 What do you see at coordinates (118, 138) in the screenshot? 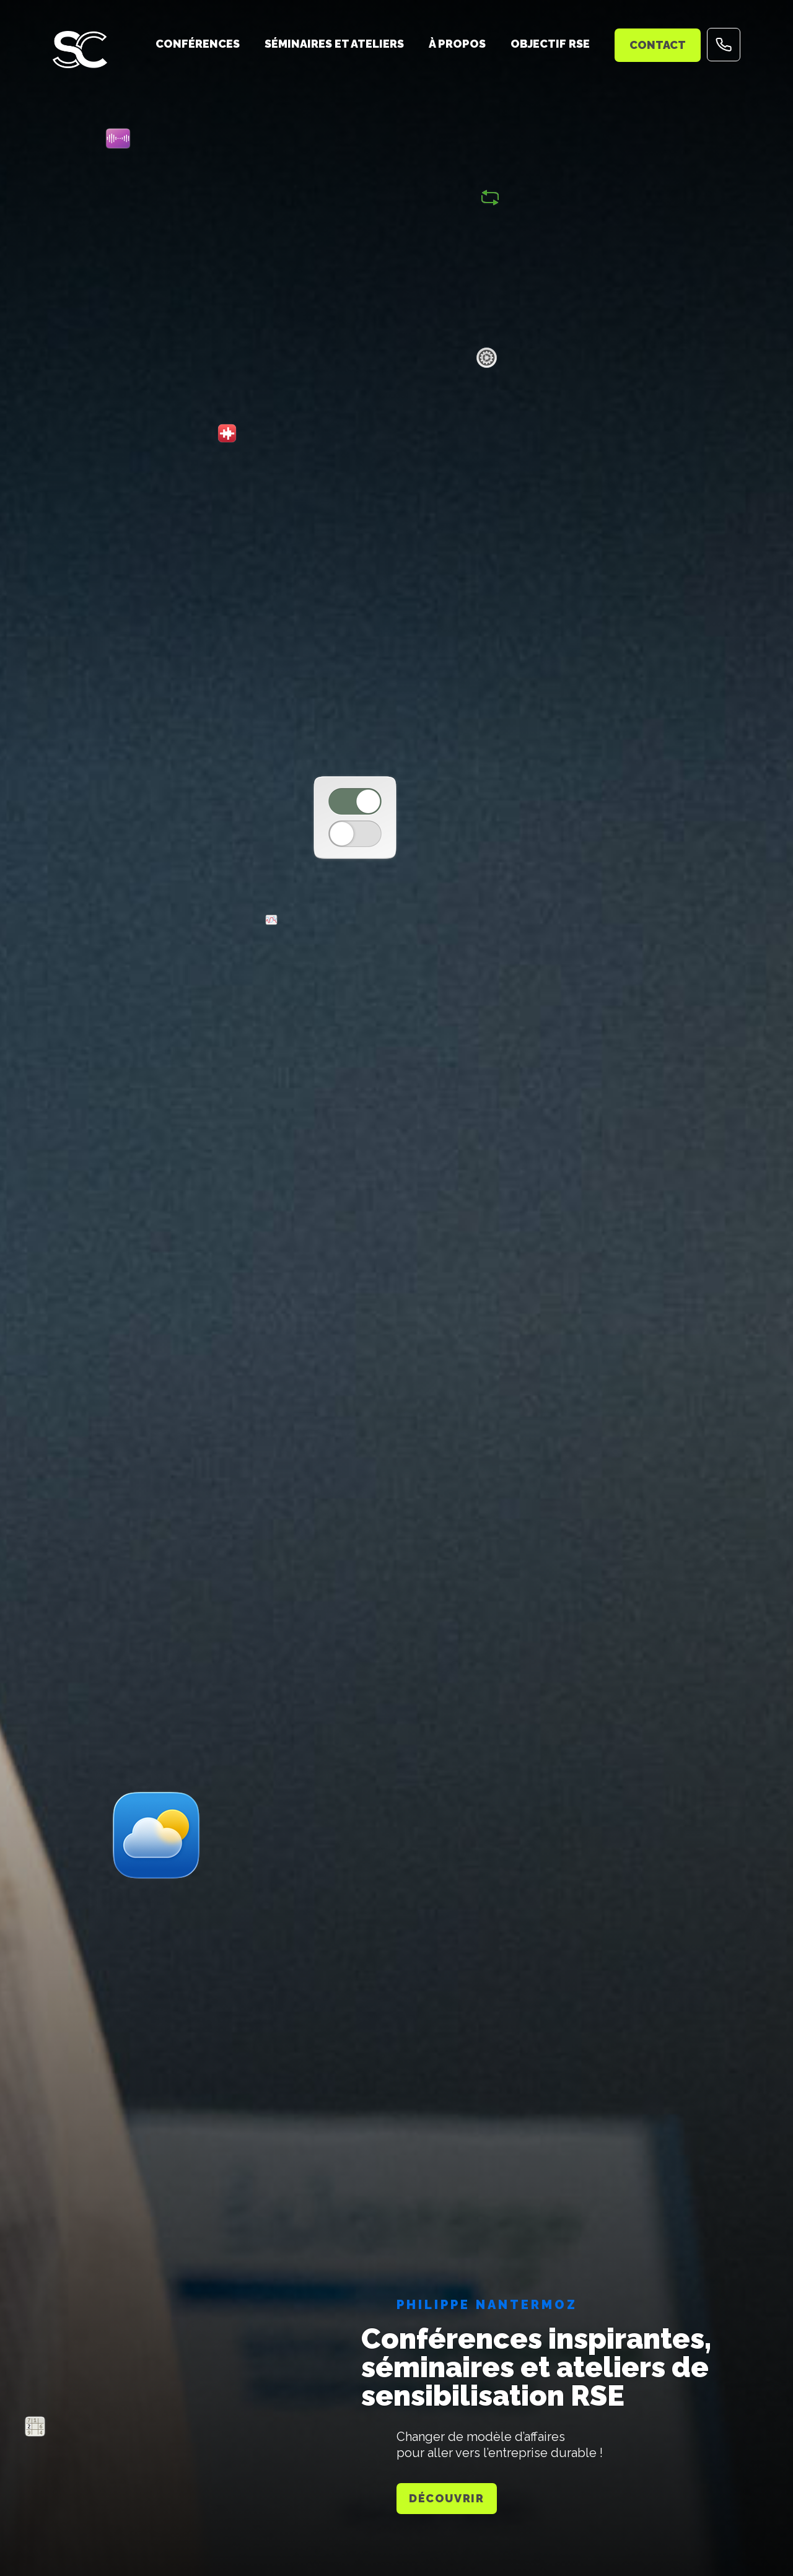
I see `open the audio recorder app` at bounding box center [118, 138].